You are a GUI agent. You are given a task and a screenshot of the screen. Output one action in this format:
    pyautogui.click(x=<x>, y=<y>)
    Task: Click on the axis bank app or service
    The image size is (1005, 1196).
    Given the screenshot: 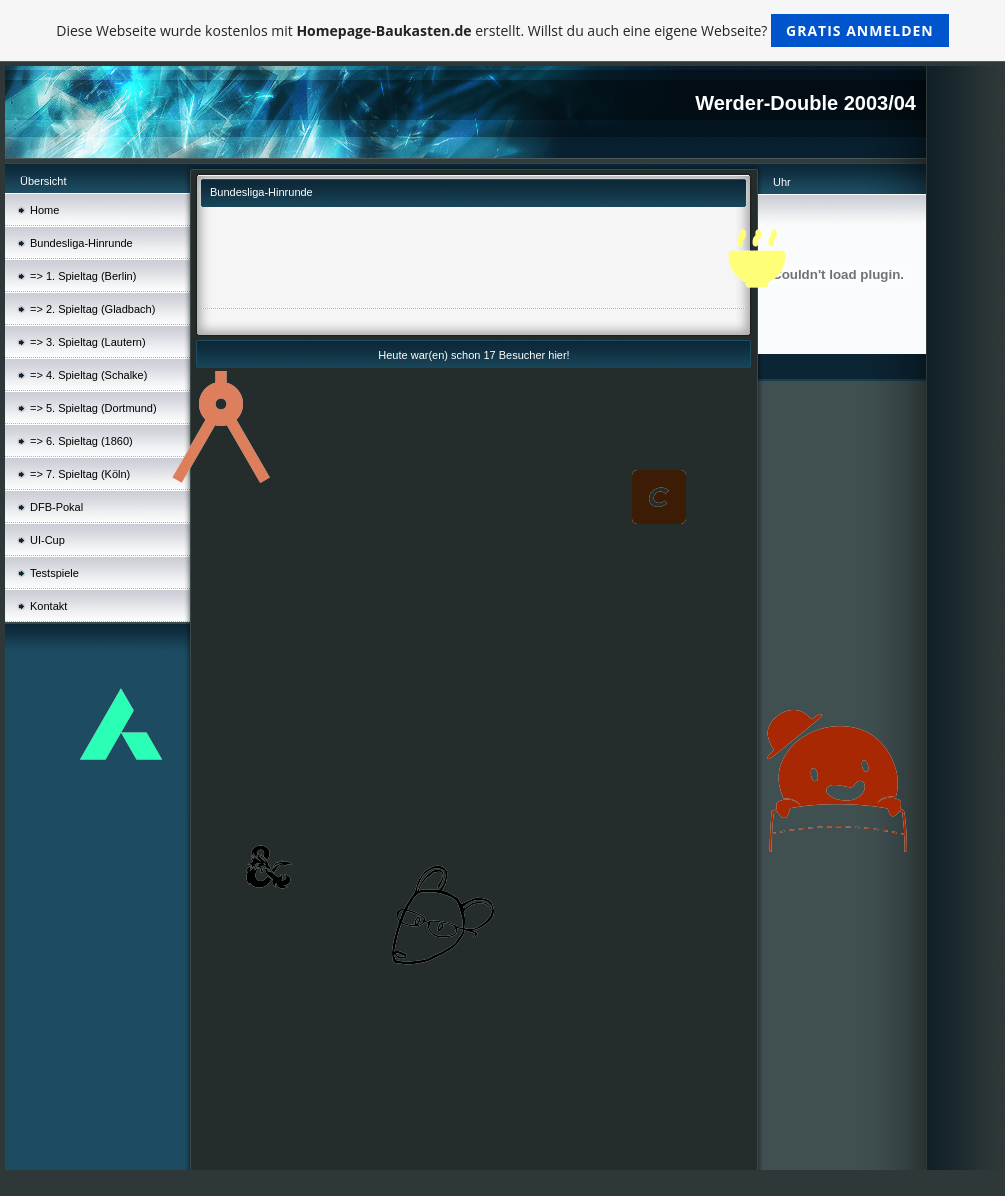 What is the action you would take?
    pyautogui.click(x=121, y=724)
    